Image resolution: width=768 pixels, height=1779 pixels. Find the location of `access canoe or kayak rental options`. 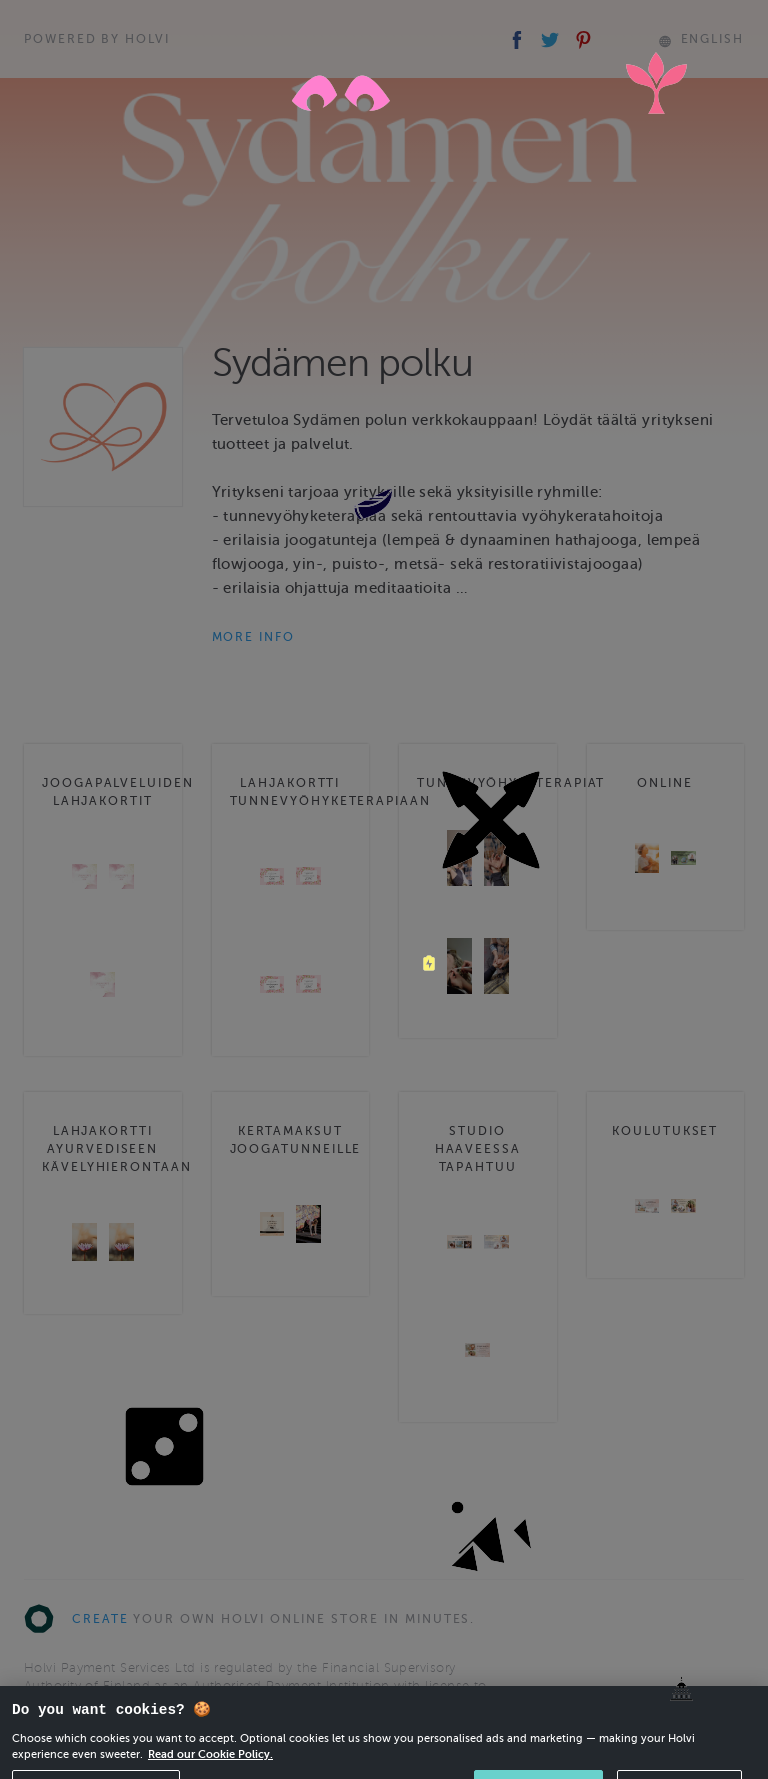

access canoe or kayak rental options is located at coordinates (373, 504).